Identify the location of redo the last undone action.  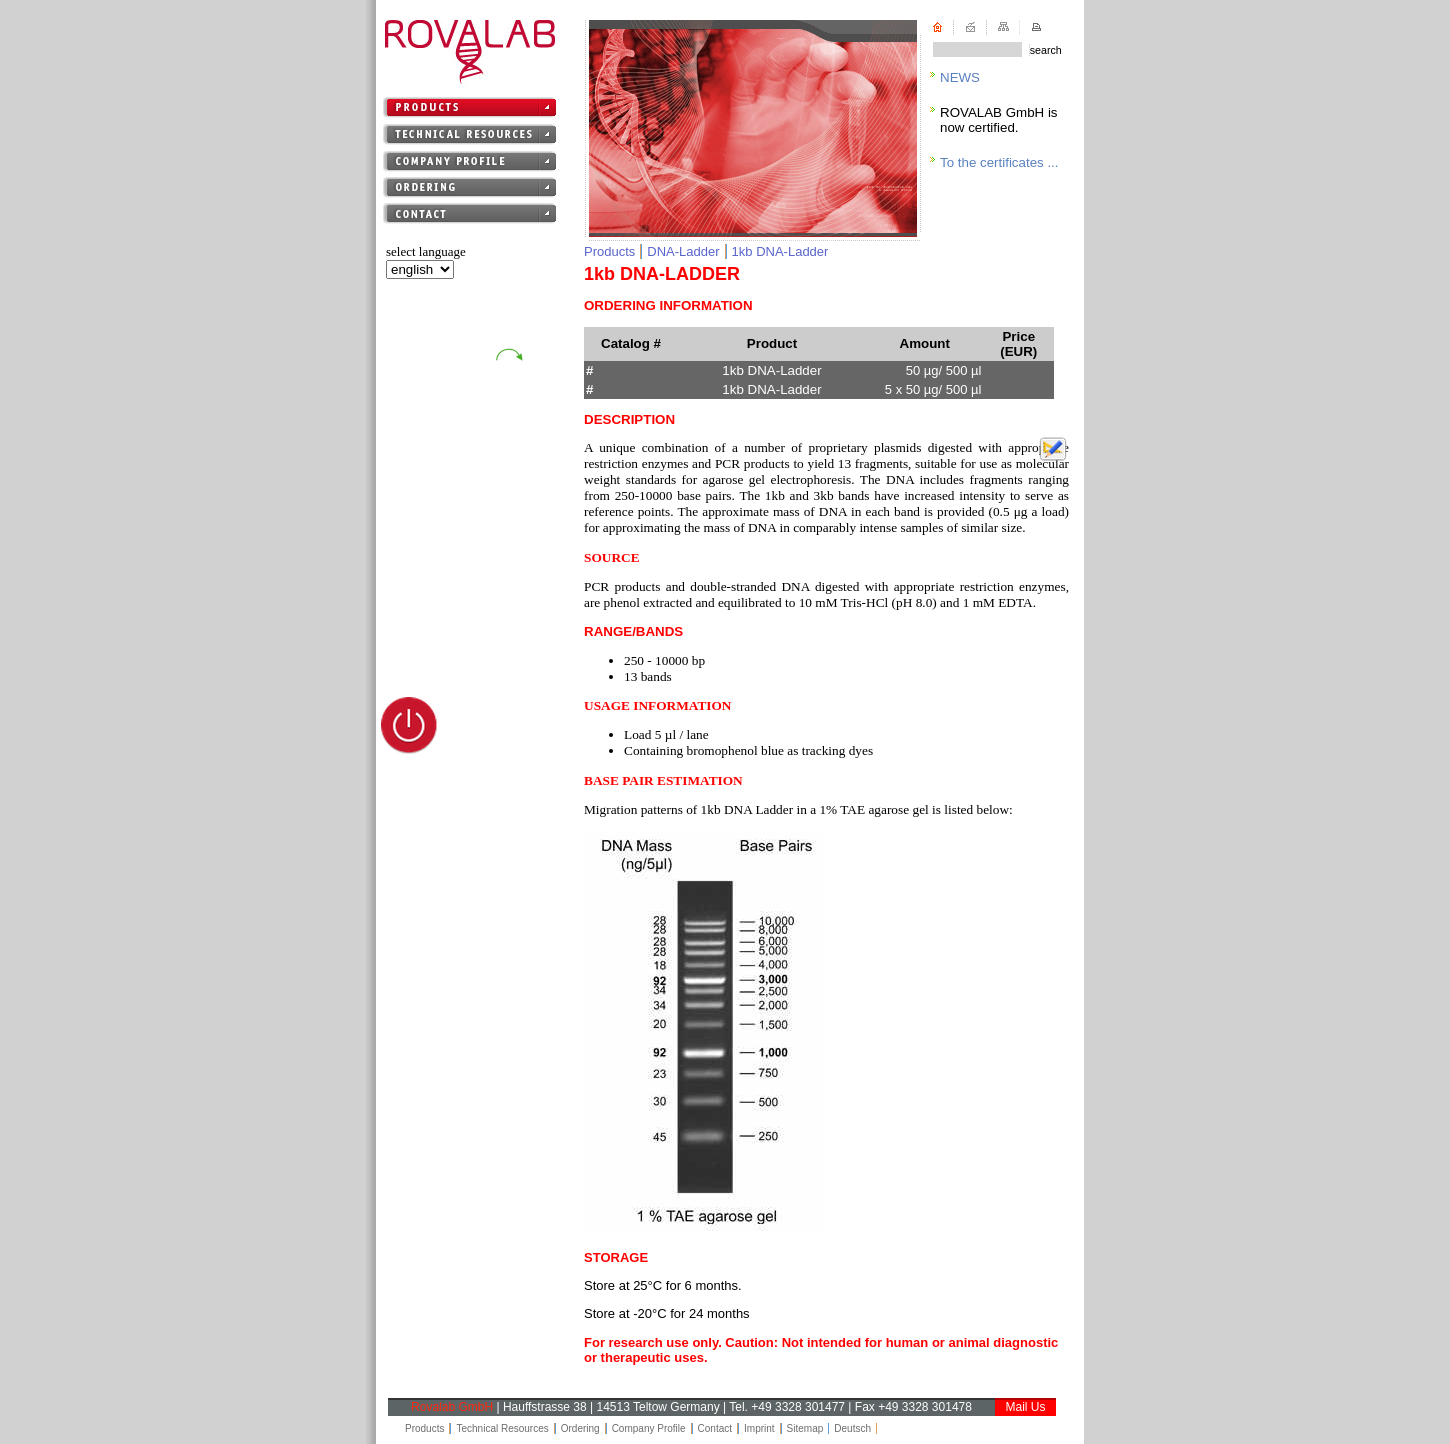
(509, 354).